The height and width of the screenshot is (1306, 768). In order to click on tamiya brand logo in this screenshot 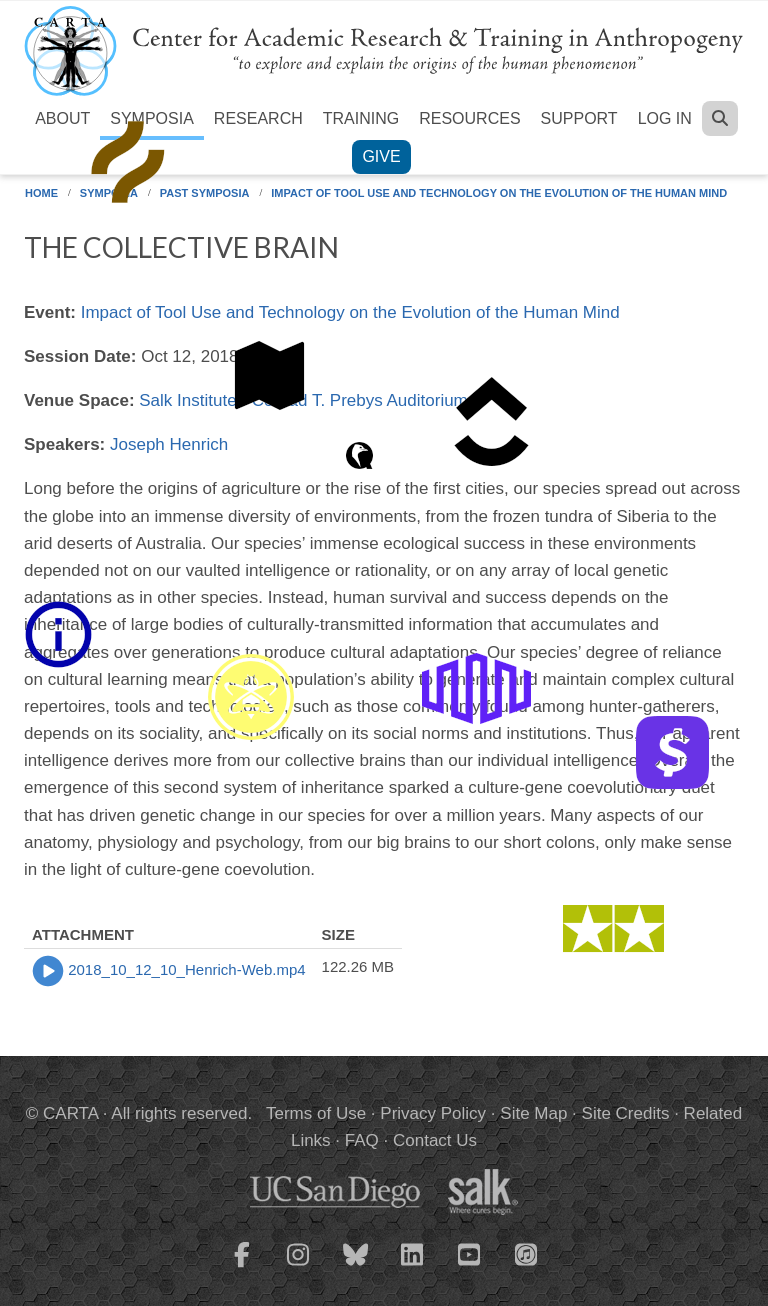, I will do `click(613, 928)`.